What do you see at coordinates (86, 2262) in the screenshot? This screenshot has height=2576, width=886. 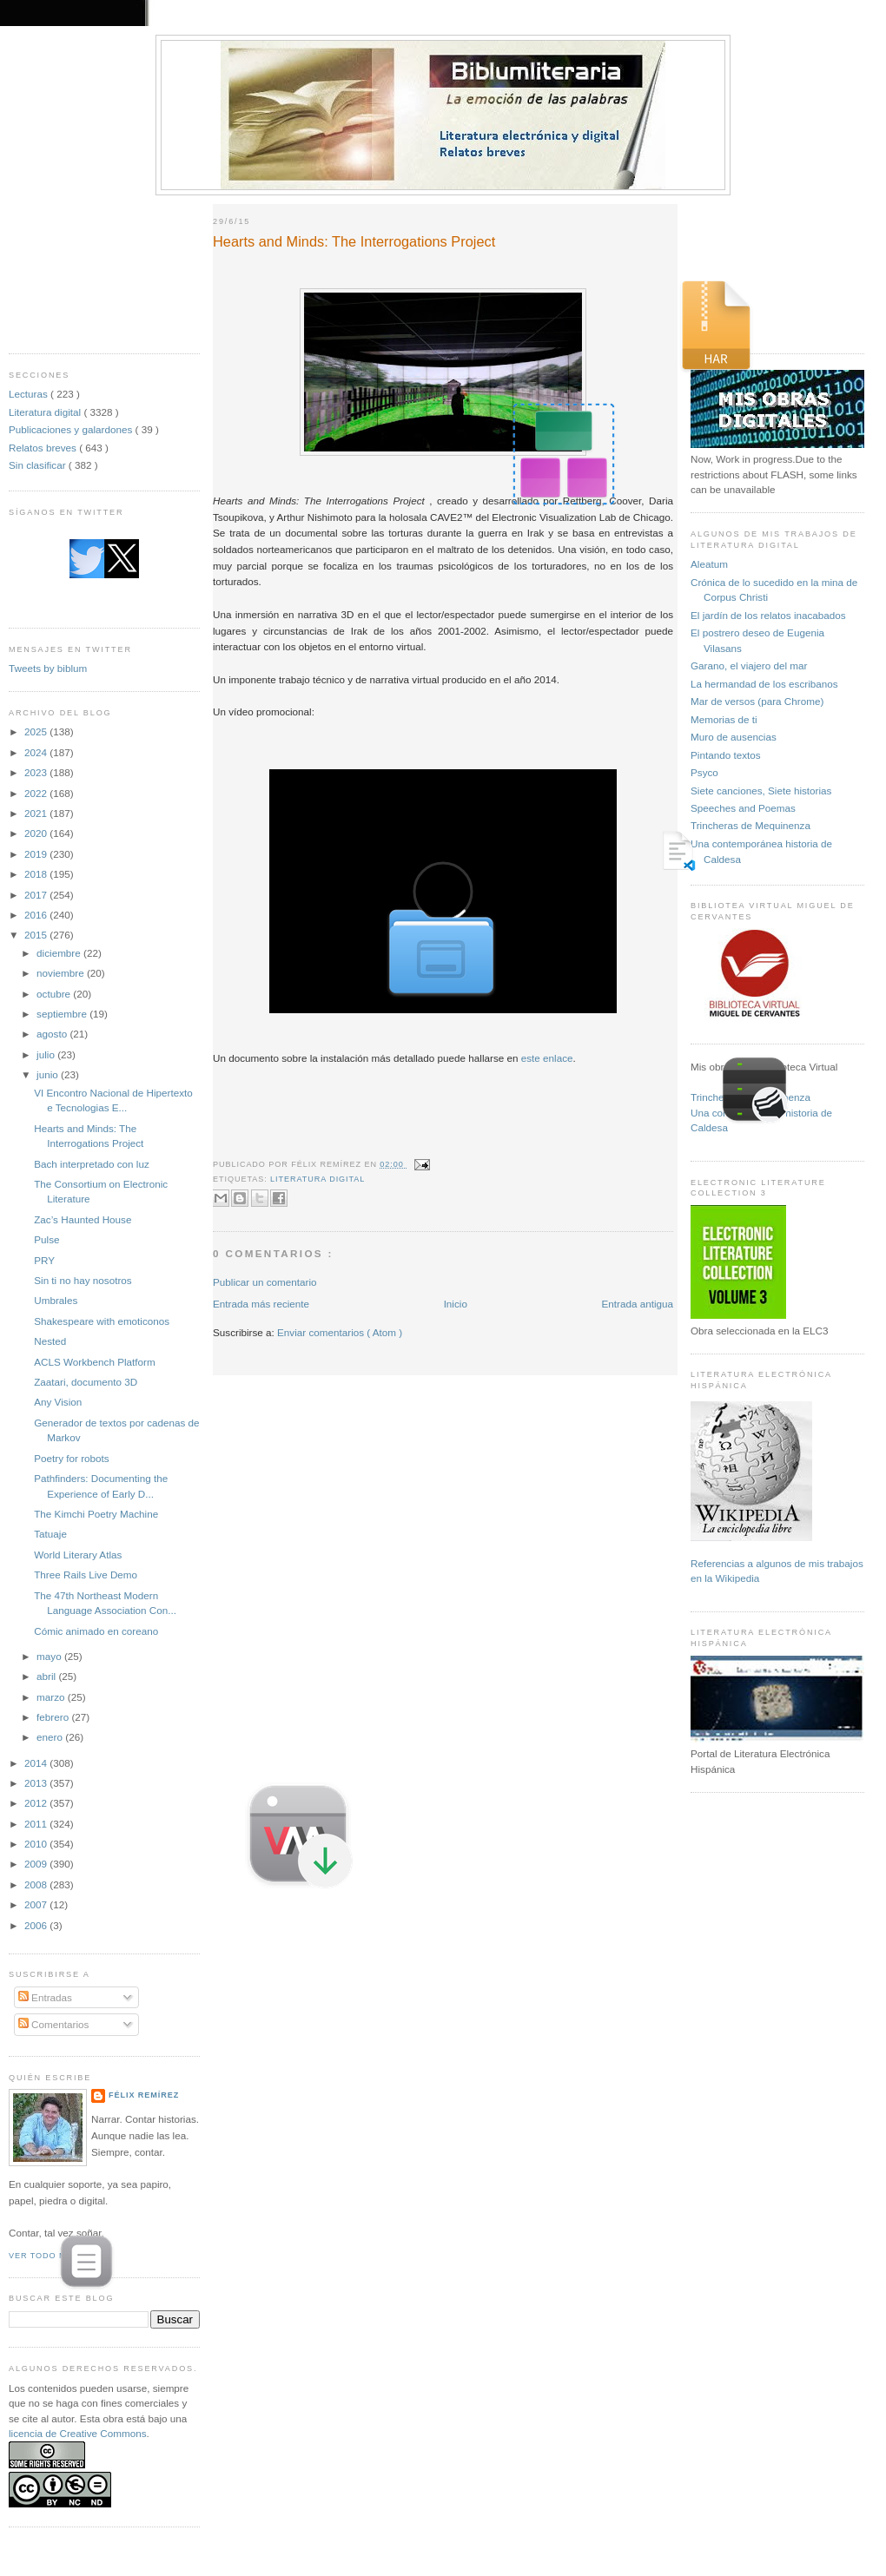 I see `access menu editing preferences` at bounding box center [86, 2262].